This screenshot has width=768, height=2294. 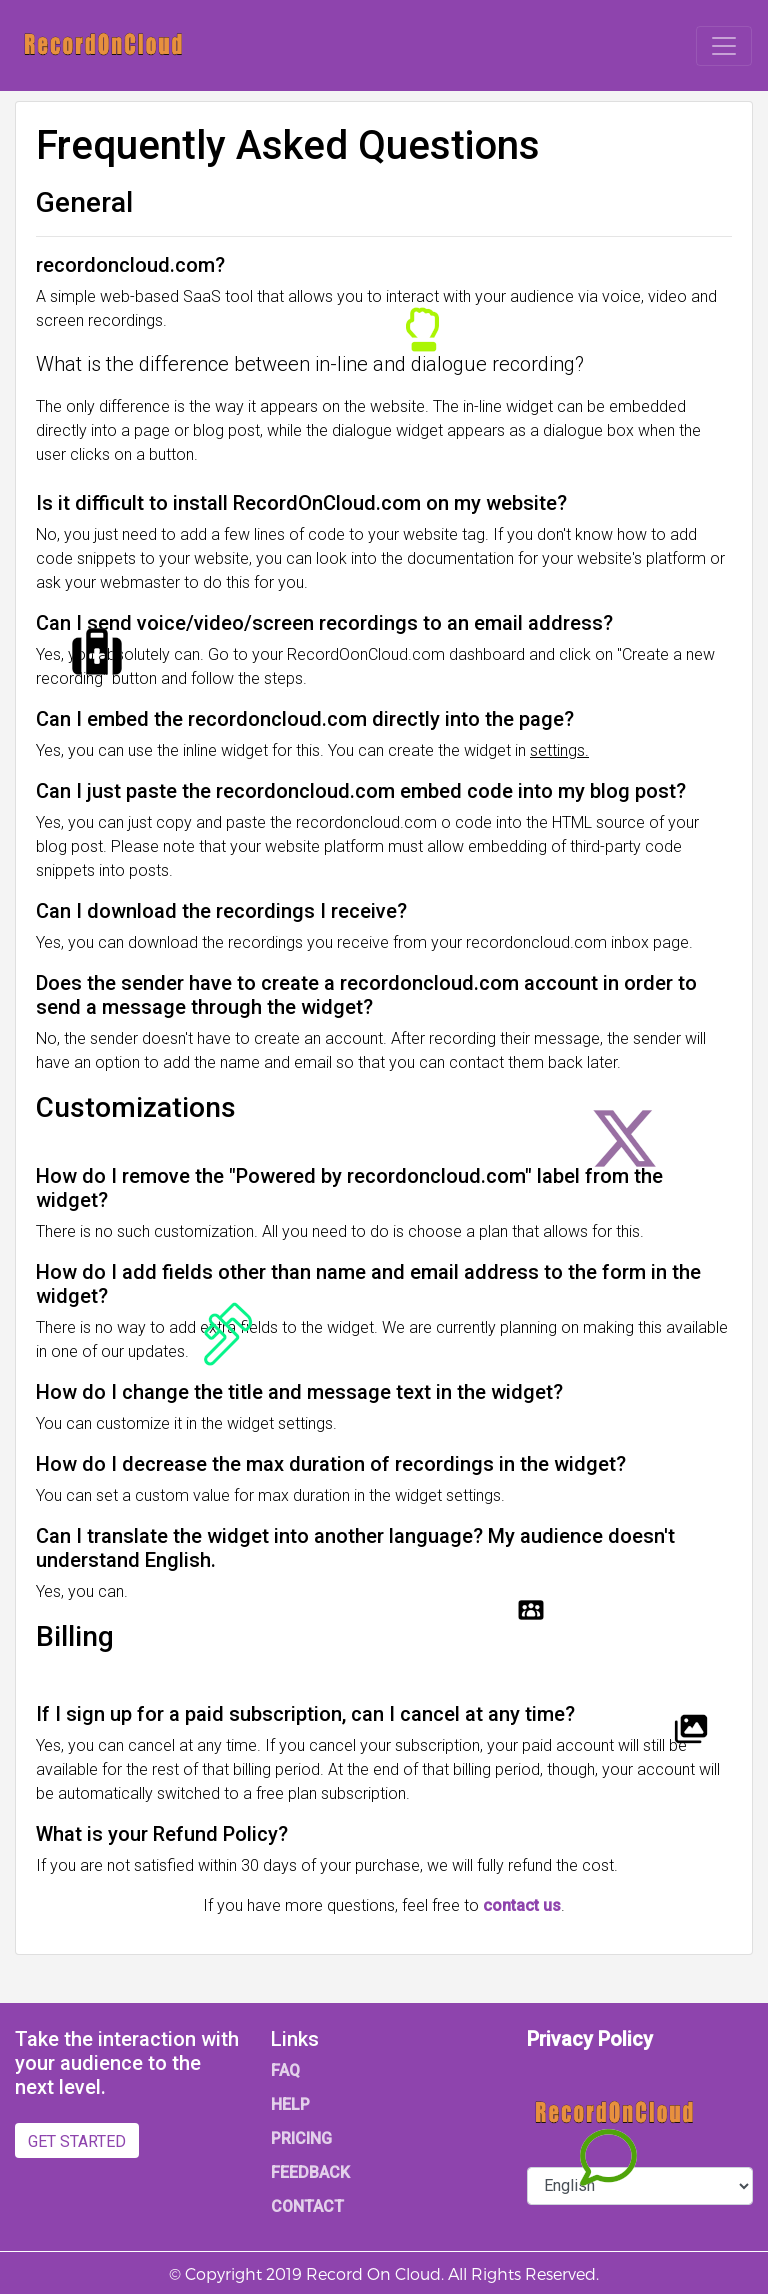 I want to click on access health or medical services, so click(x=97, y=653).